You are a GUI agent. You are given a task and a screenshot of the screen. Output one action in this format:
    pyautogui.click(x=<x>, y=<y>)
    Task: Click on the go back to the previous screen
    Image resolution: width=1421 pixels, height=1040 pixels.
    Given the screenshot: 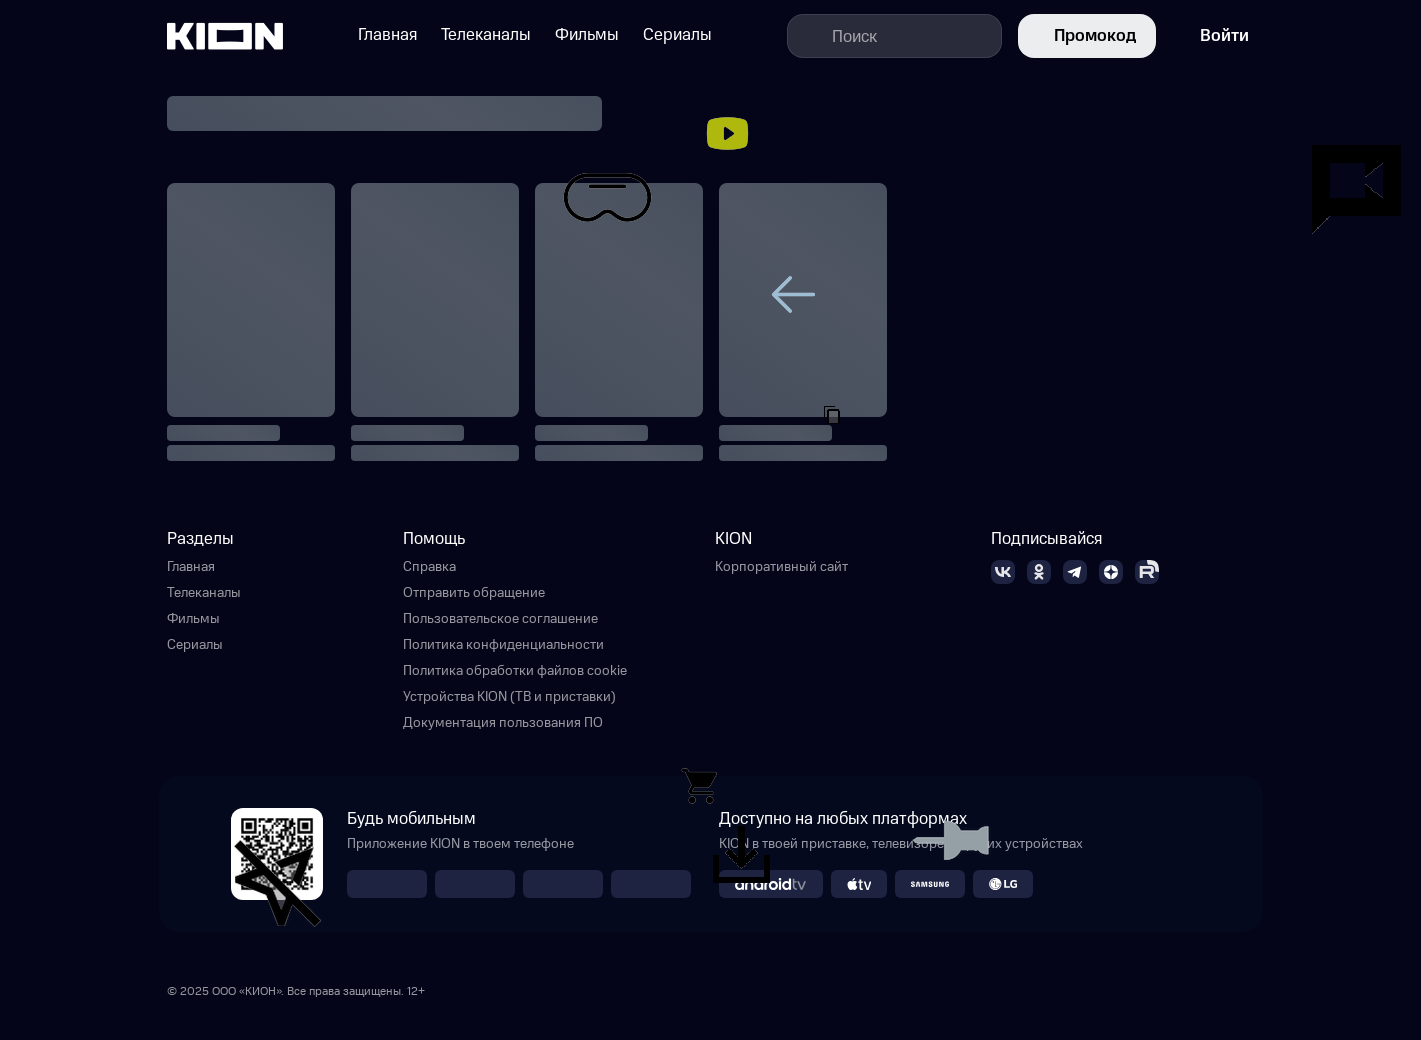 What is the action you would take?
    pyautogui.click(x=793, y=294)
    